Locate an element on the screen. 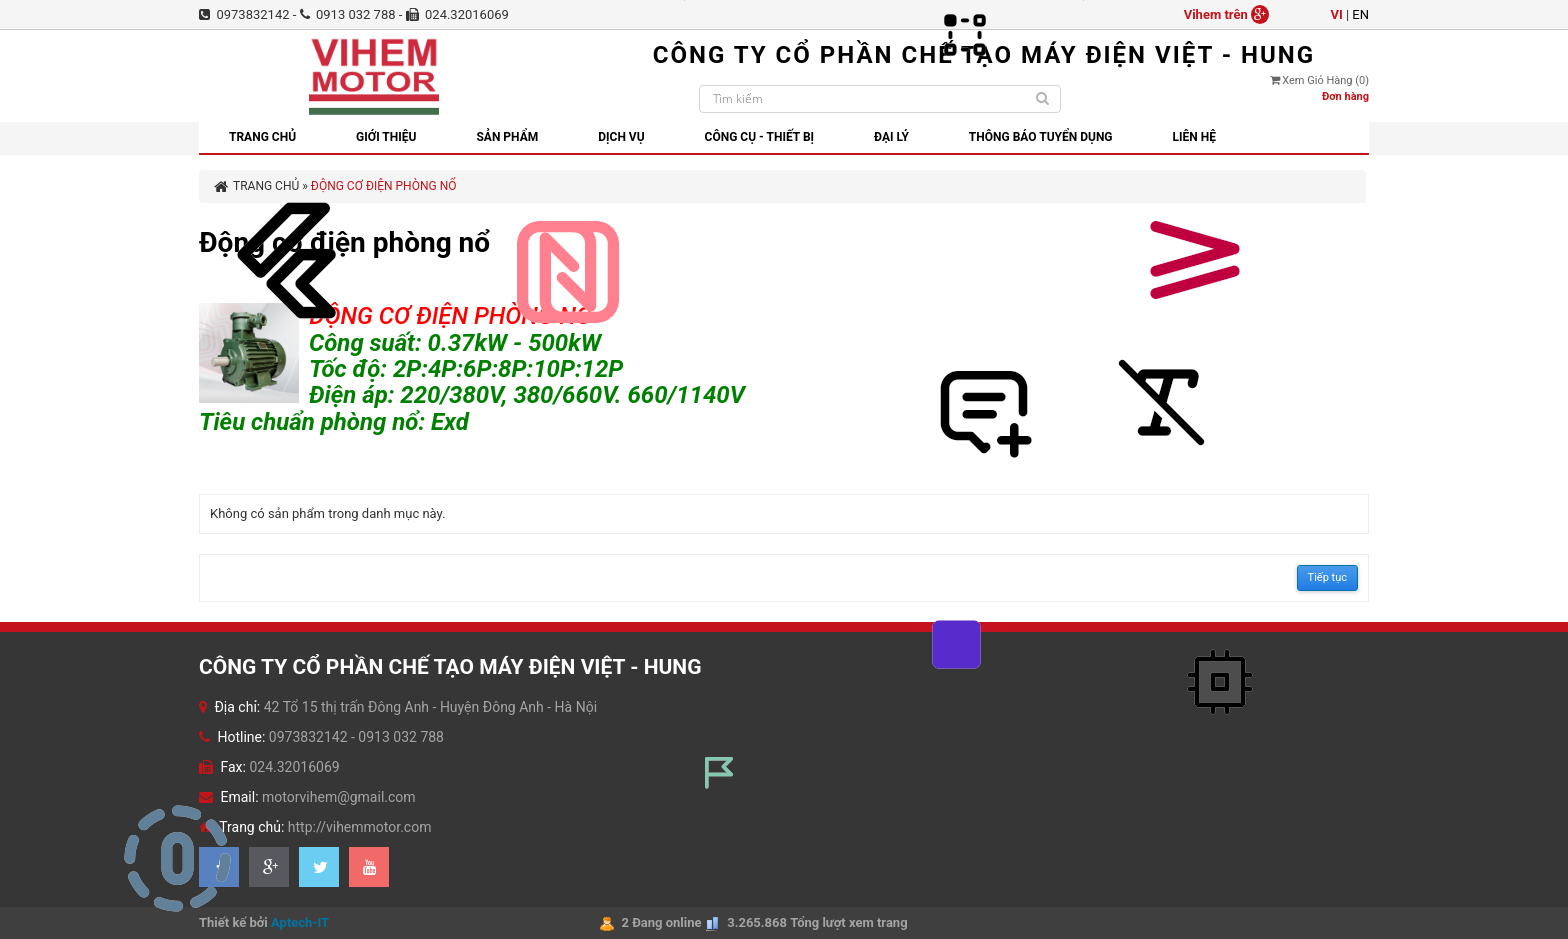 Image resolution: width=1568 pixels, height=939 pixels. clear text formatting is located at coordinates (1161, 402).